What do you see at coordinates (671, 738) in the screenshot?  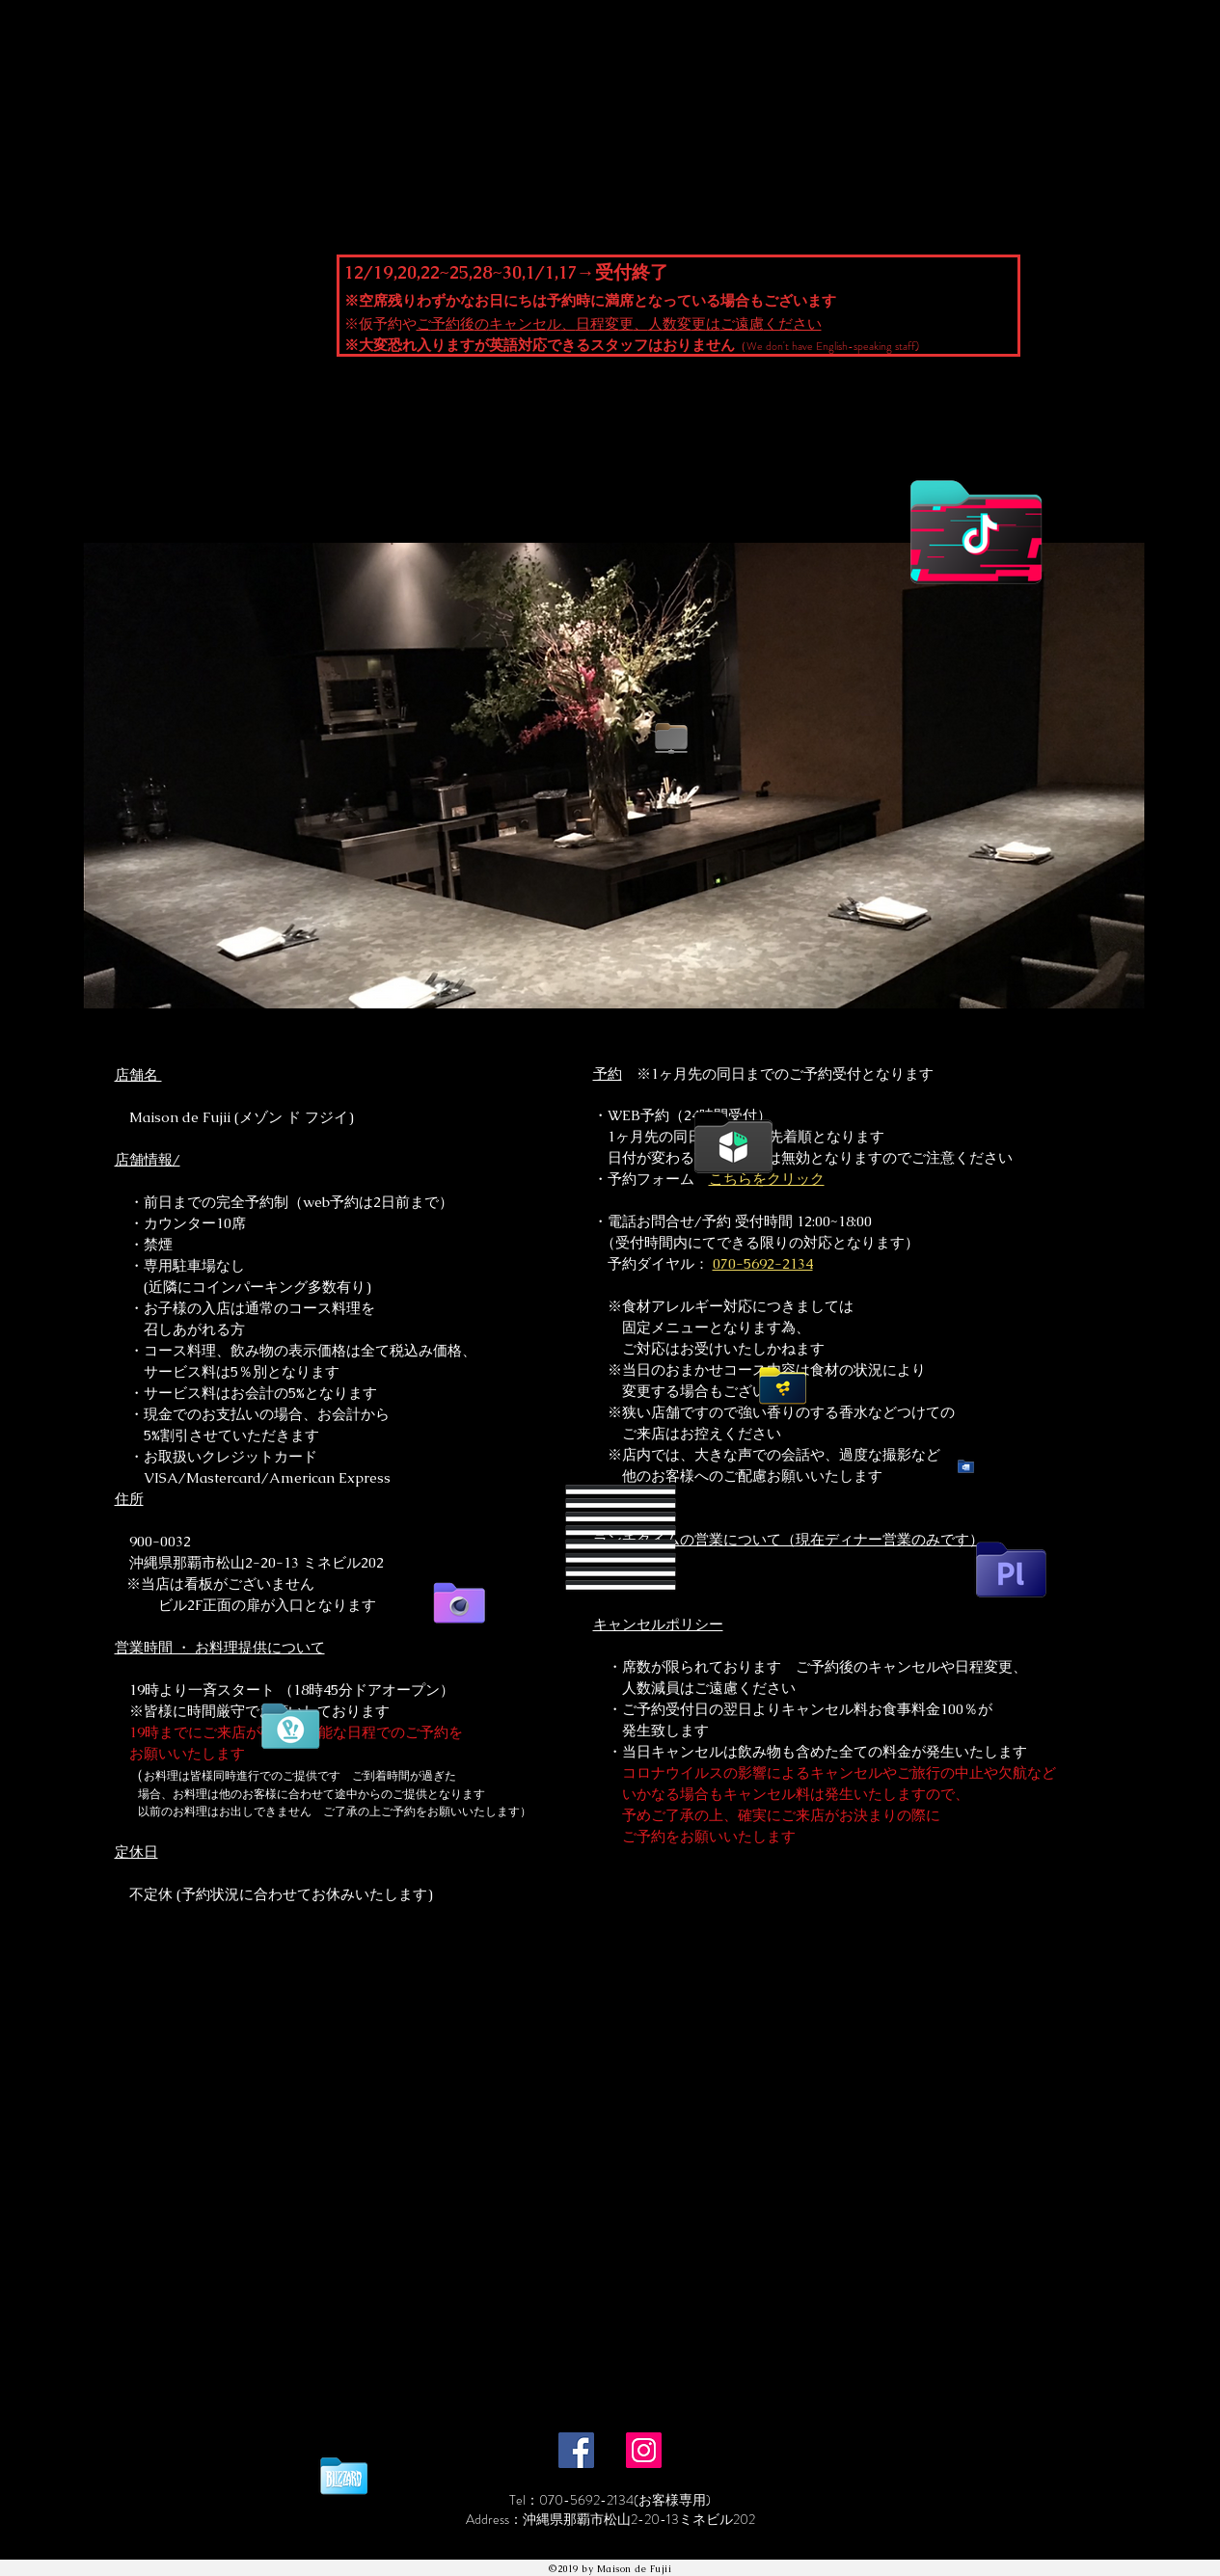 I see `access files stored on a remote server` at bounding box center [671, 738].